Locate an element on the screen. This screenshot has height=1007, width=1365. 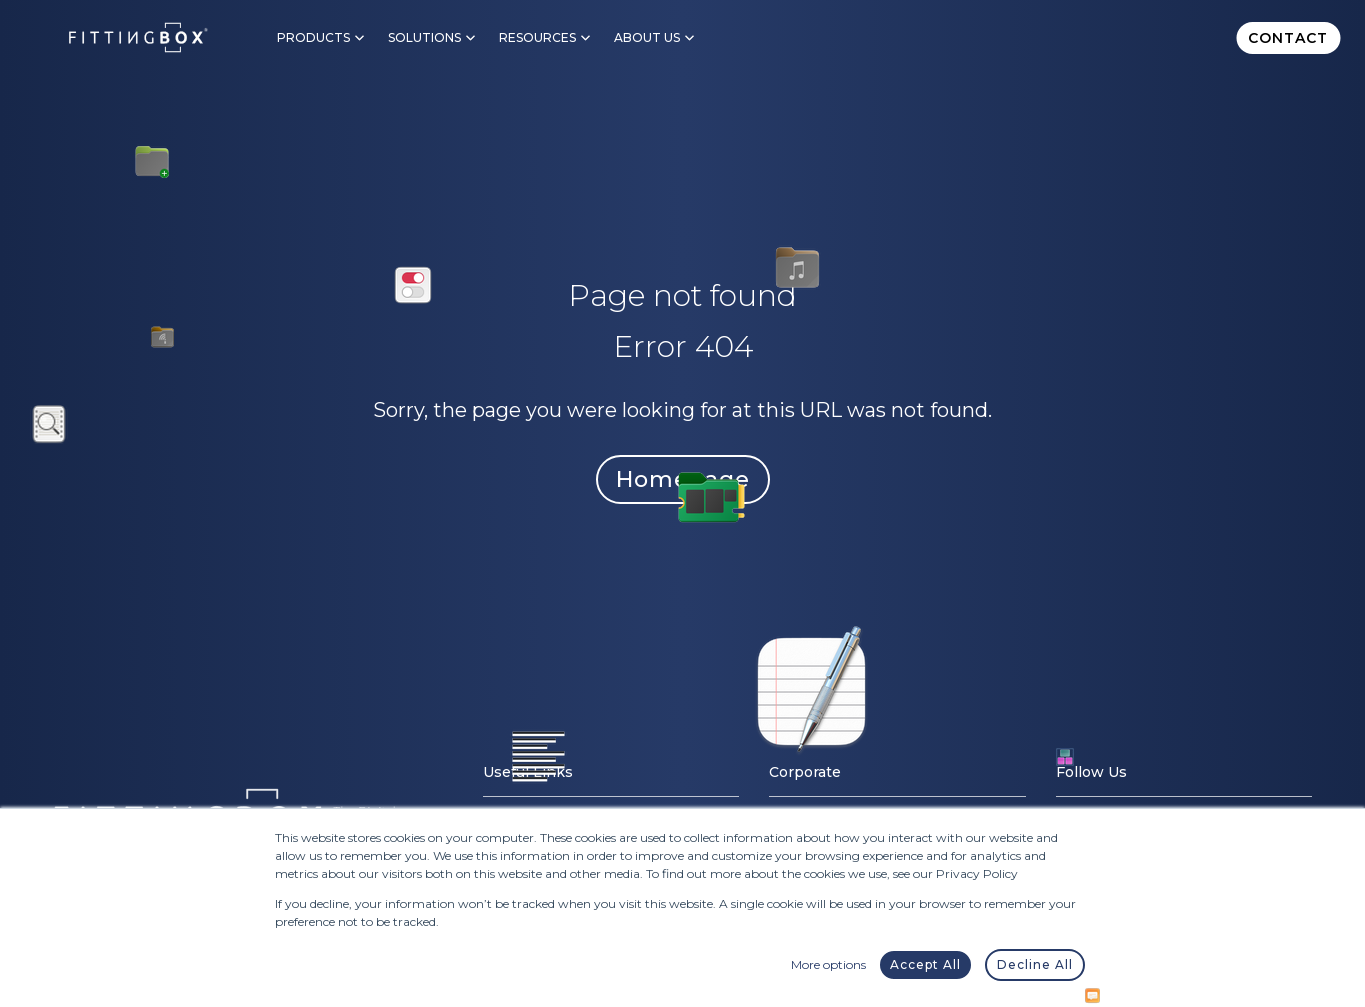
open empathy messaging app is located at coordinates (1092, 995).